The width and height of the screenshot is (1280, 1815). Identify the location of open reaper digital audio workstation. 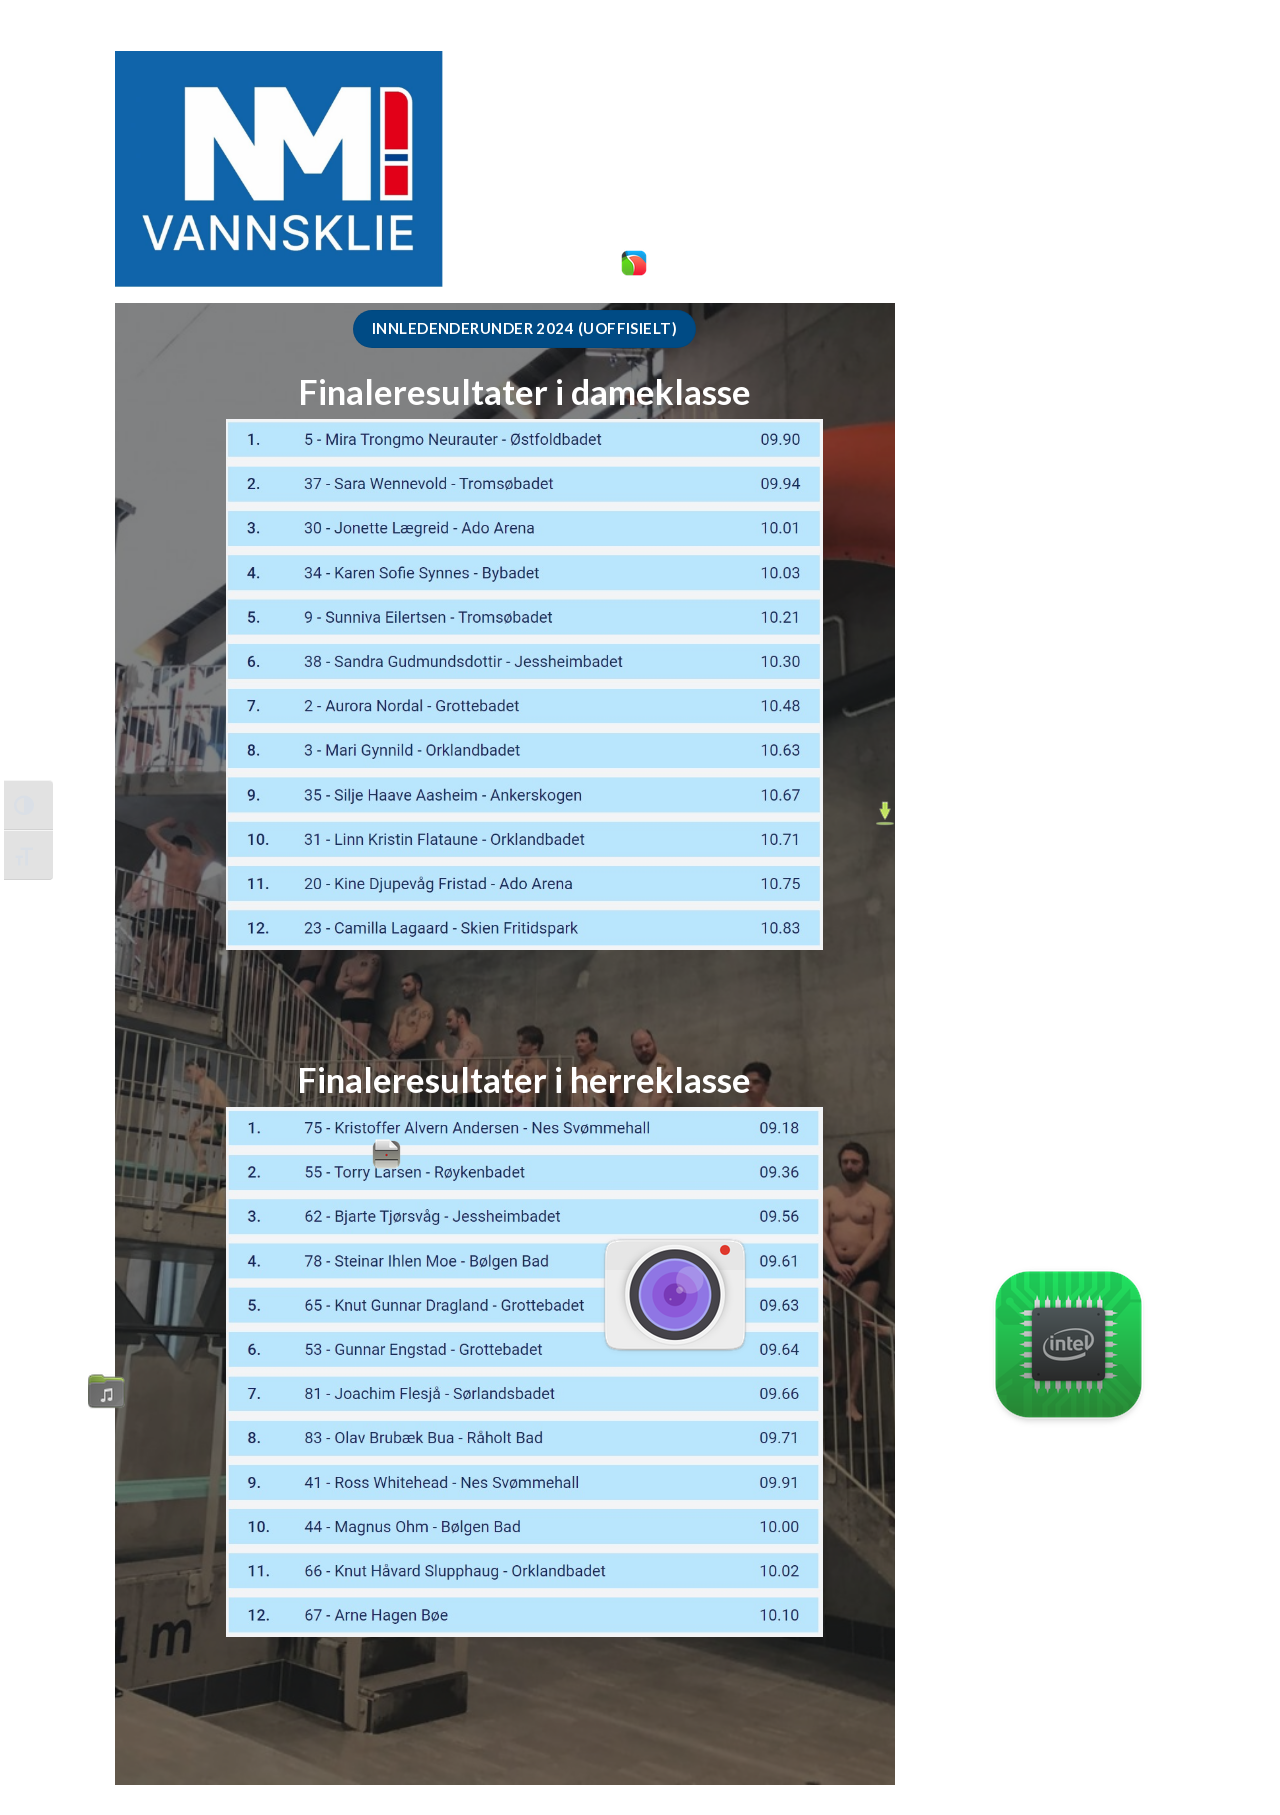
(634, 263).